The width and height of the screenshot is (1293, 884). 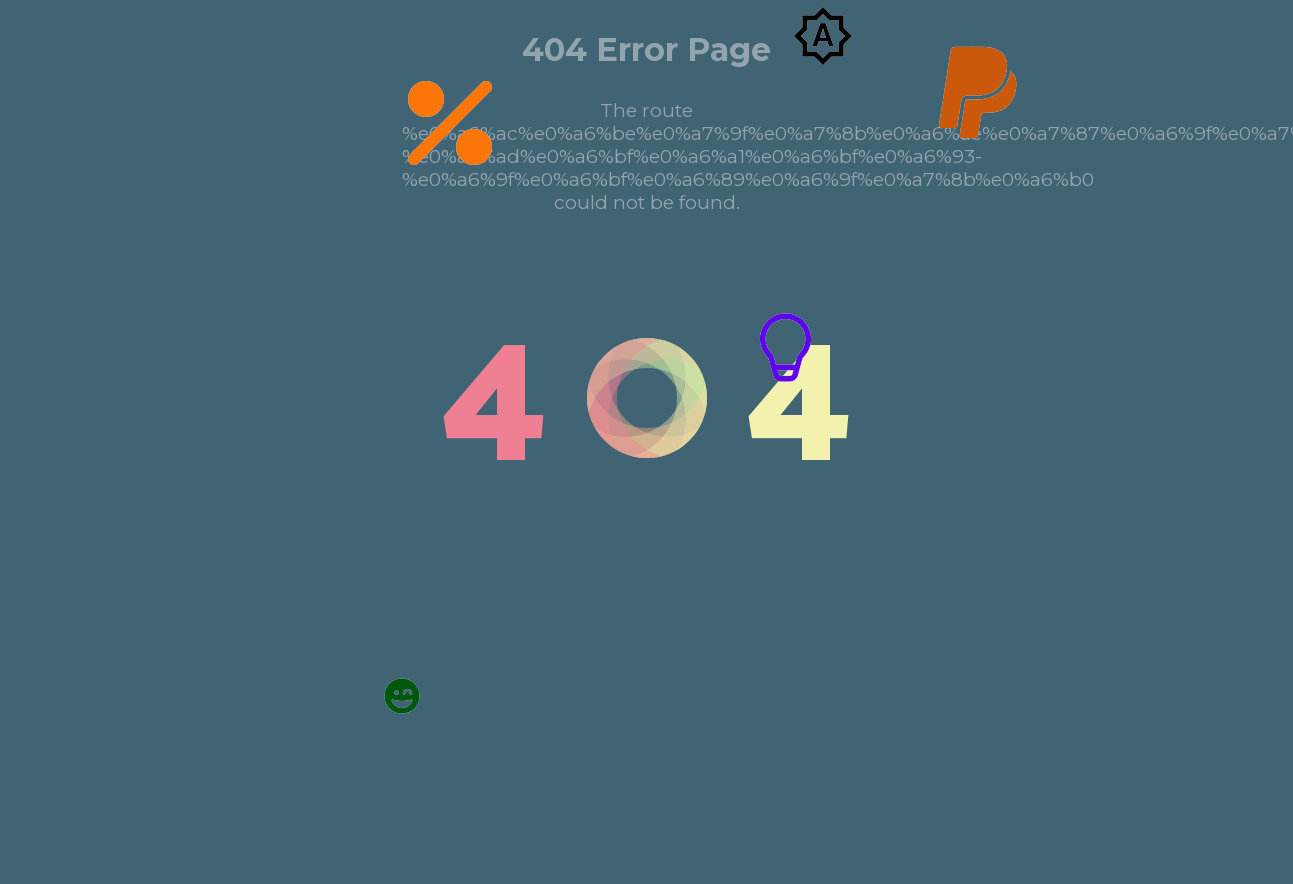 I want to click on pay with PayPal, so click(x=977, y=92).